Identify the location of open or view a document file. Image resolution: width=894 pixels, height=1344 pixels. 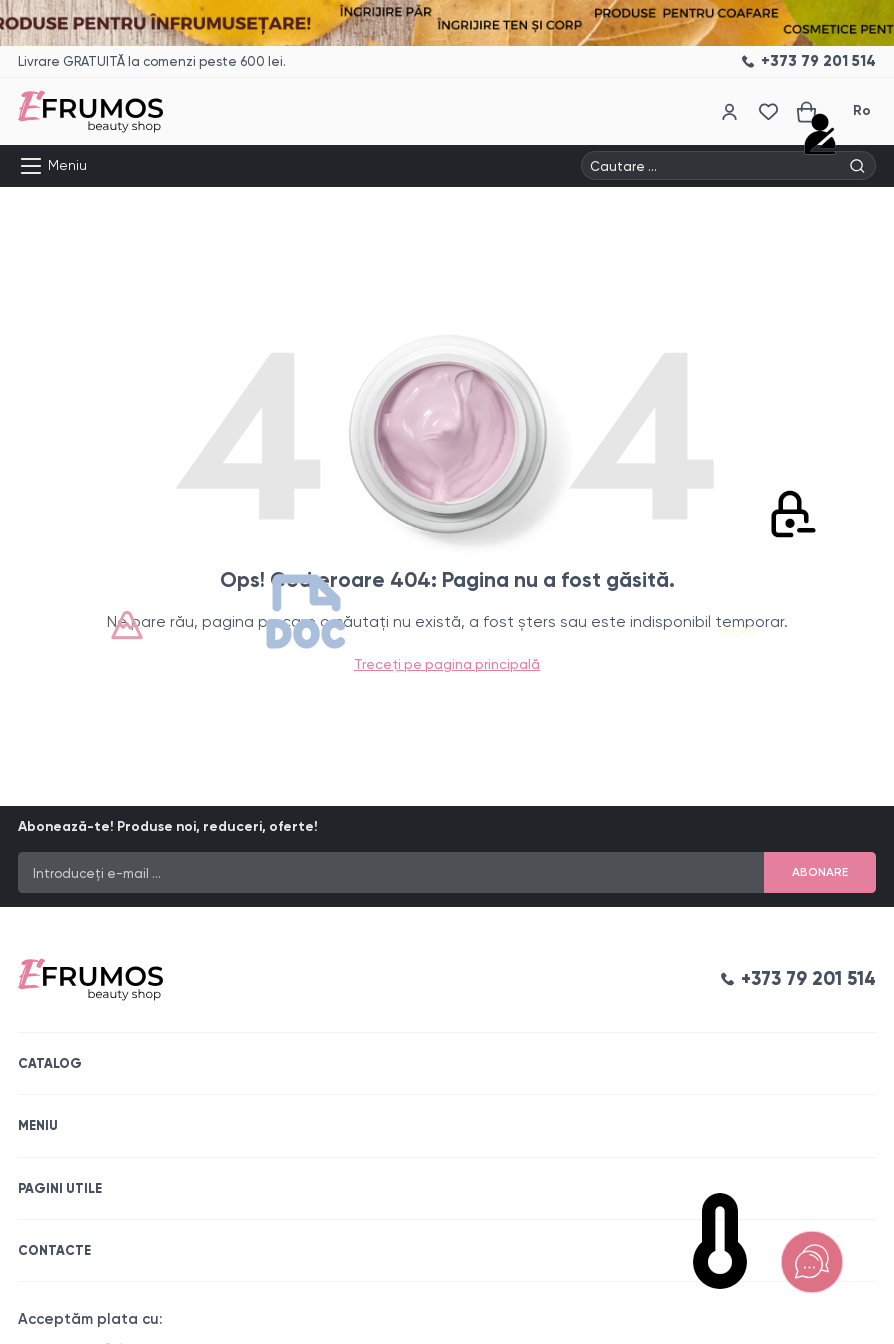
(306, 614).